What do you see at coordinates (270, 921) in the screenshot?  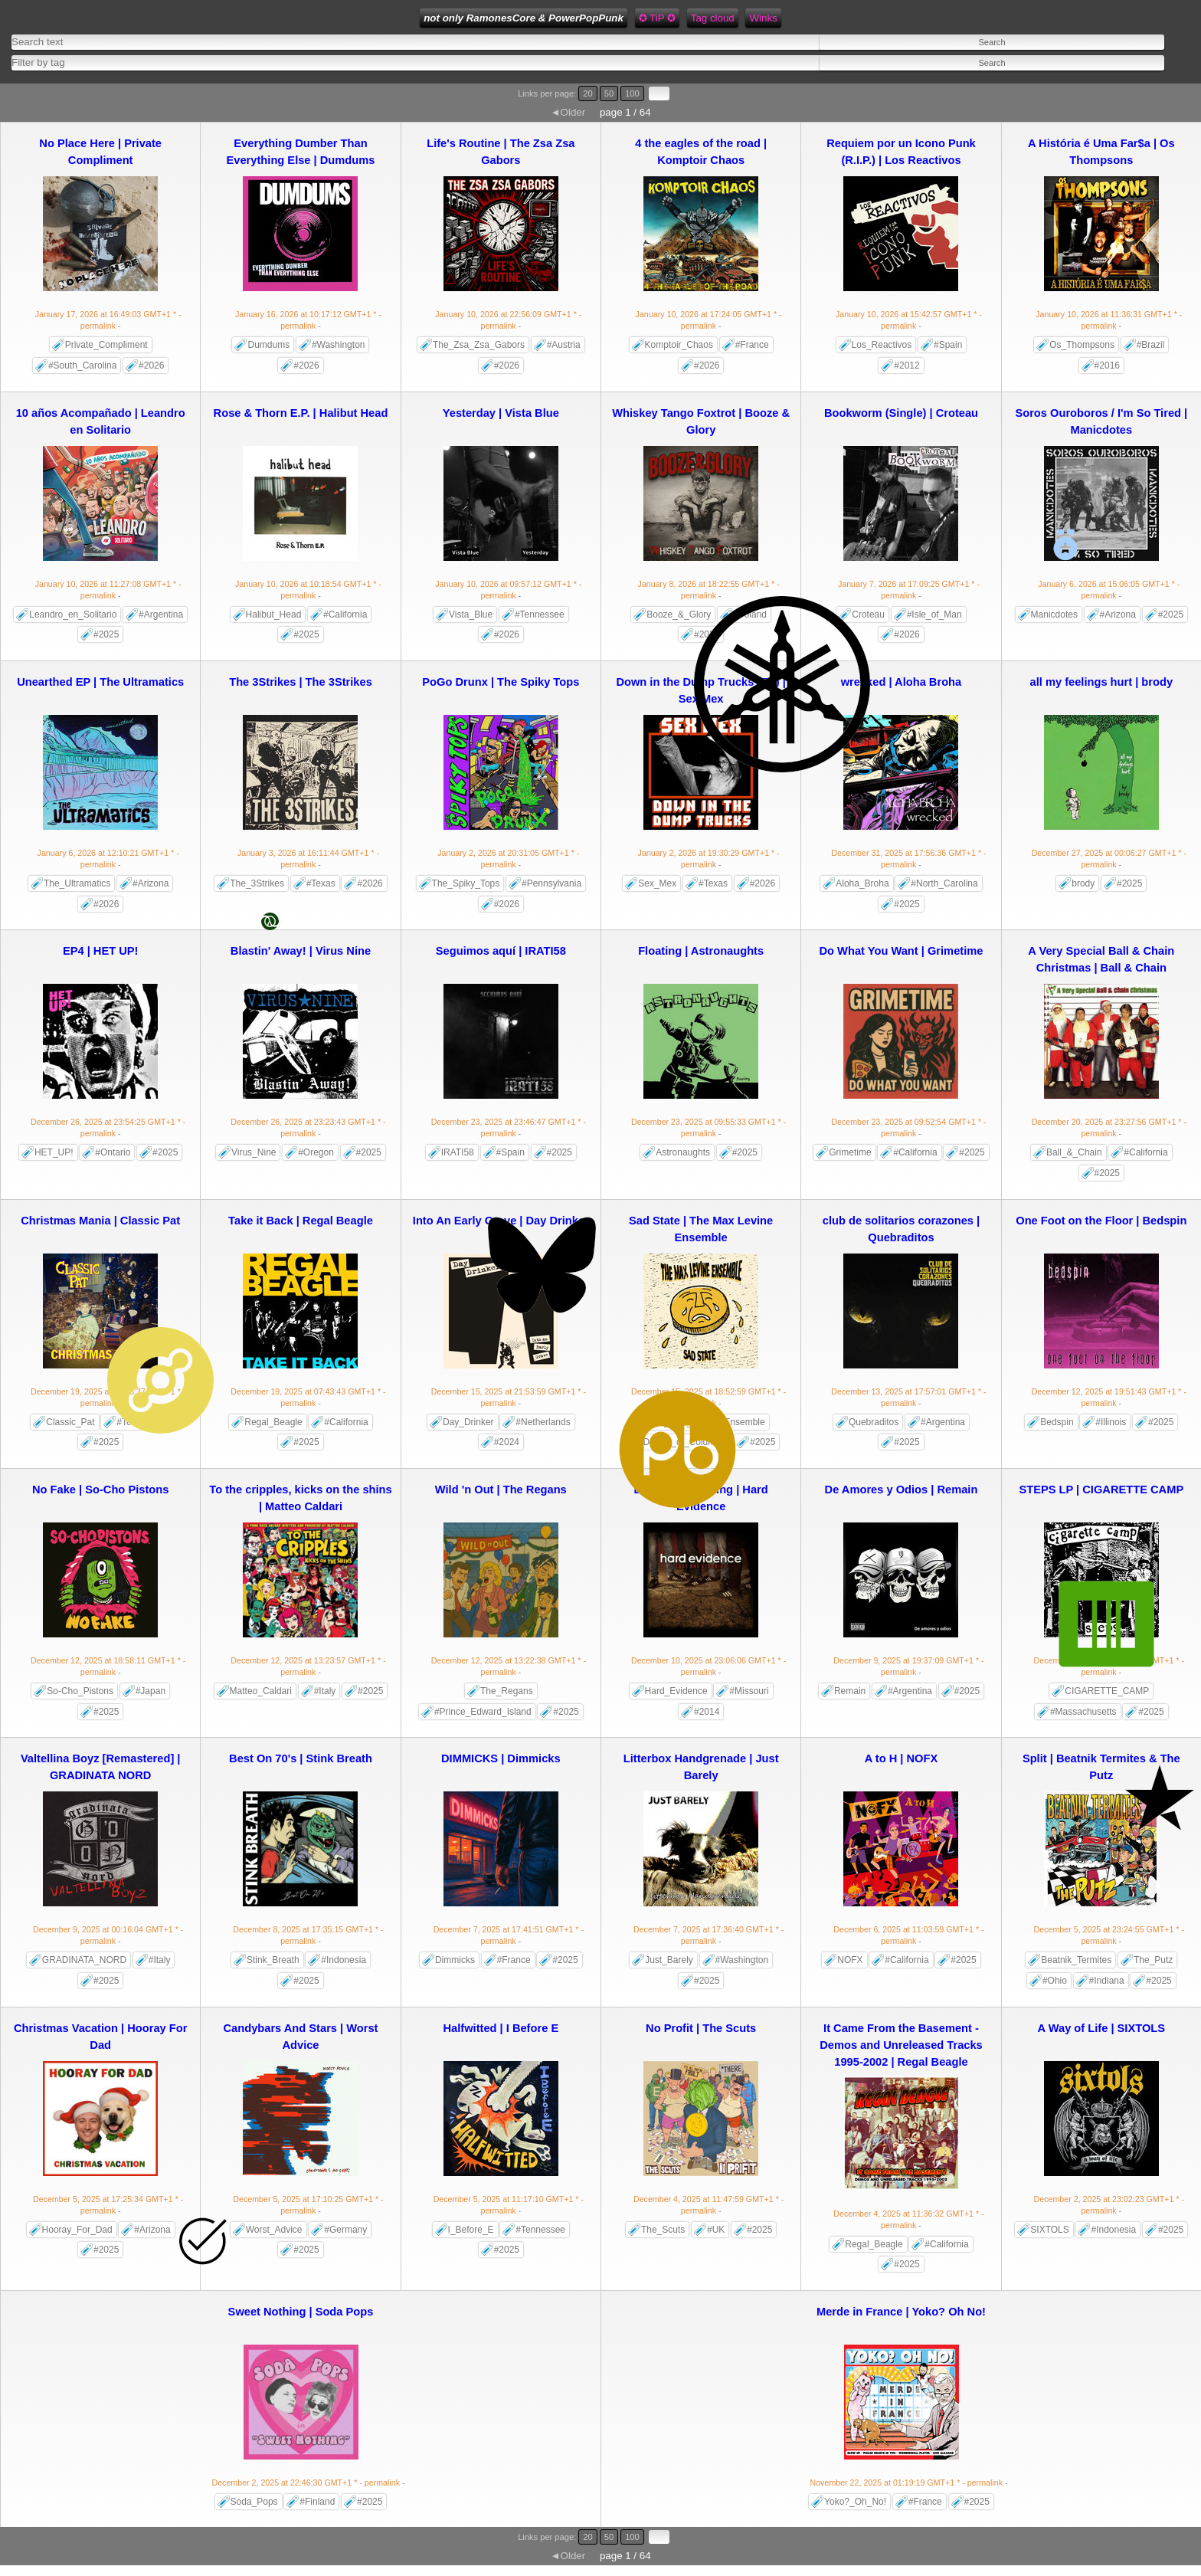 I see `clojure programming language logo` at bounding box center [270, 921].